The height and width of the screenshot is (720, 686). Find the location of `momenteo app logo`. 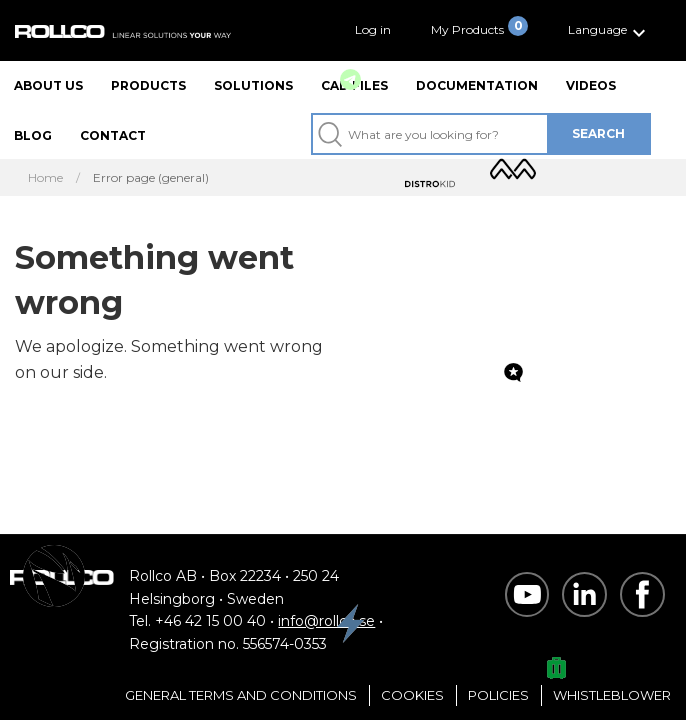

momenteo app logo is located at coordinates (513, 169).